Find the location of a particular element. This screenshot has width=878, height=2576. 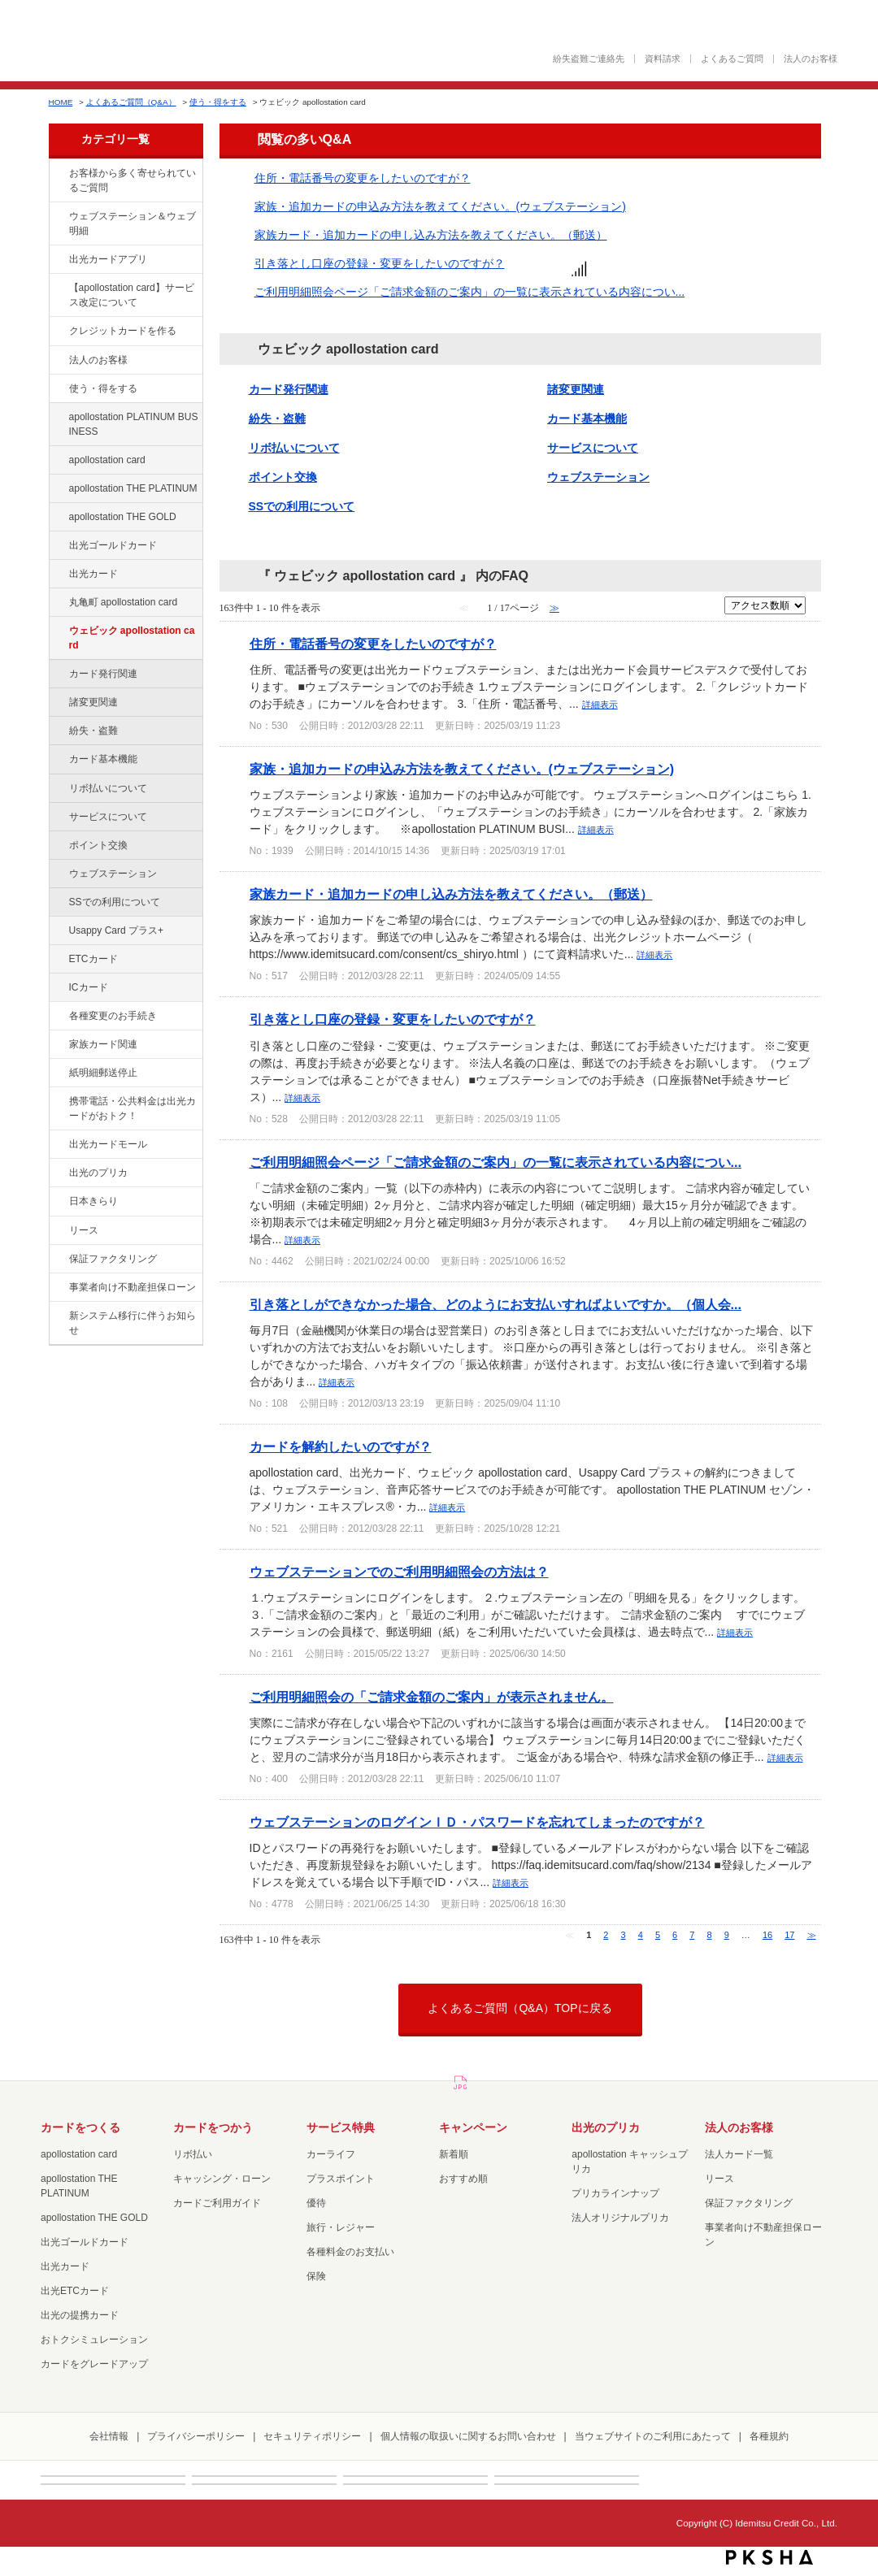

indicates full cellular signal strength is located at coordinates (580, 270).